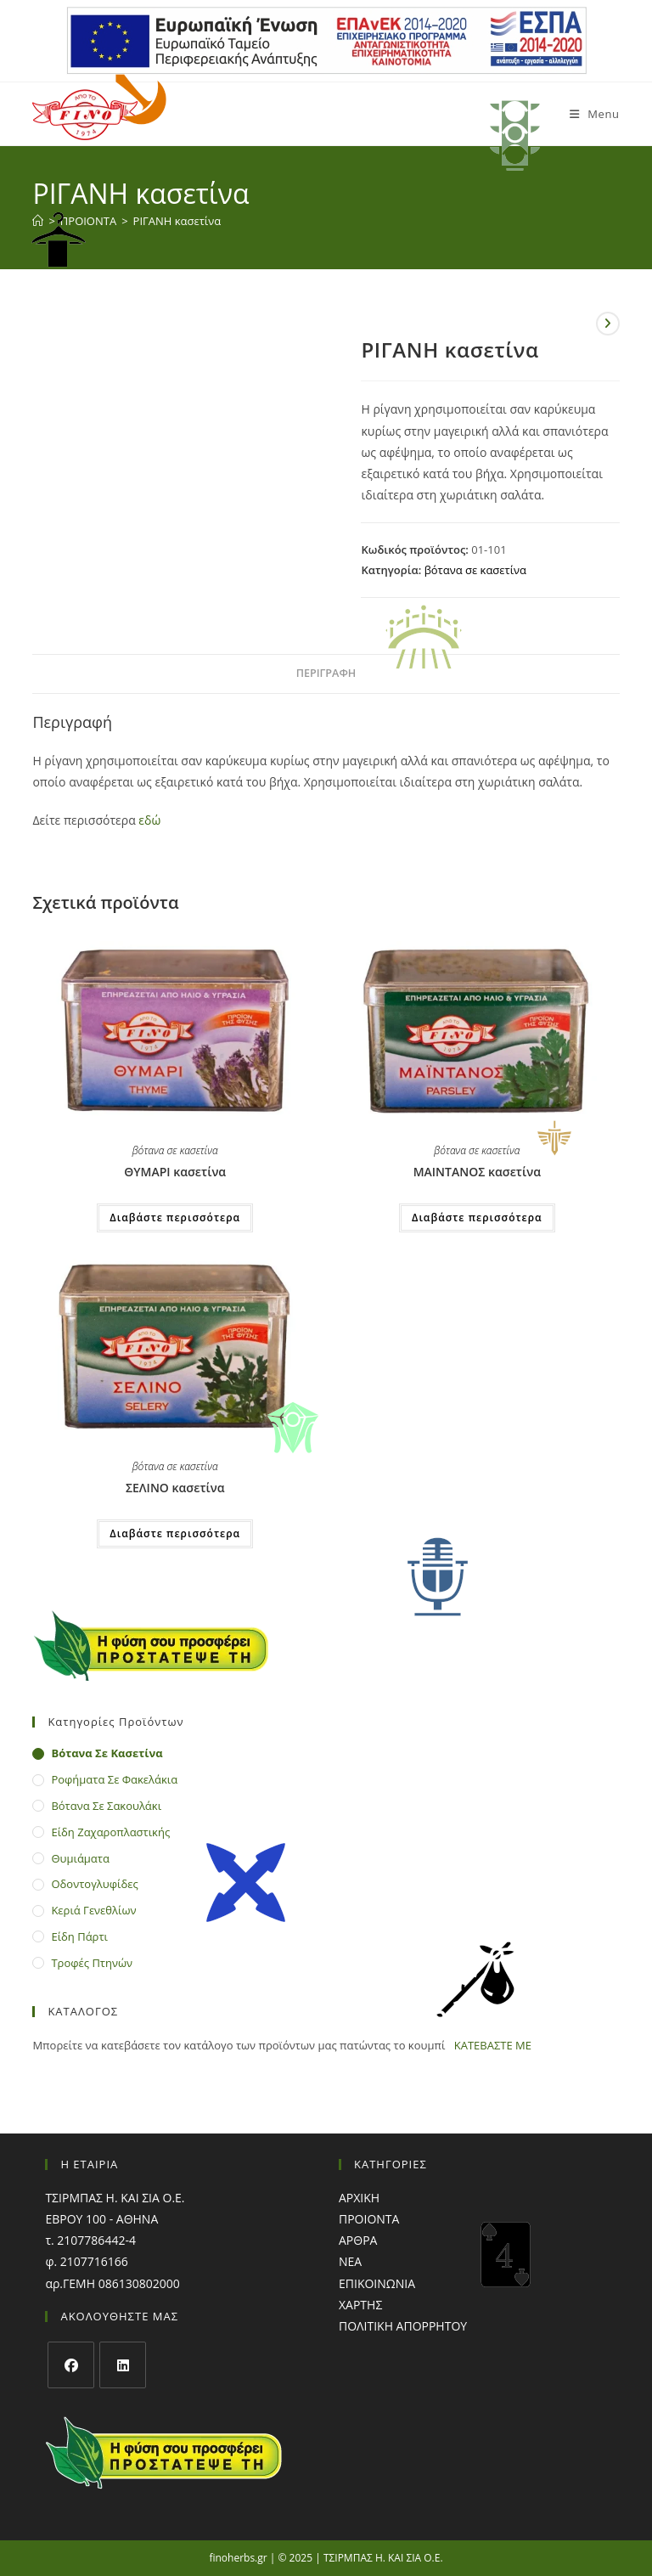  Describe the element at coordinates (424, 630) in the screenshot. I see `access japanese garden or zen-themed content` at that location.